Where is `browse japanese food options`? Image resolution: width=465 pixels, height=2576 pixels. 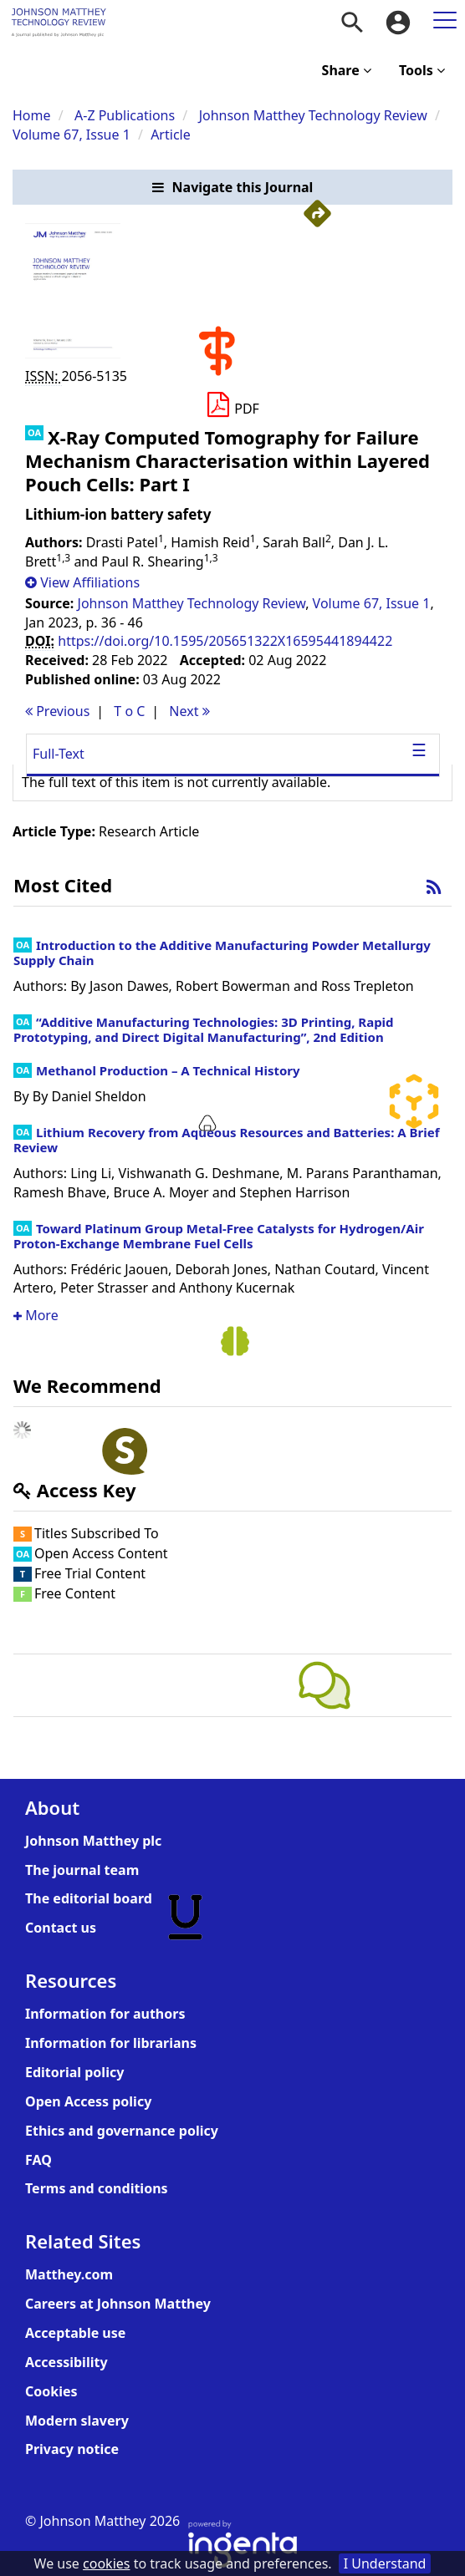
browse japanese food options is located at coordinates (207, 1123).